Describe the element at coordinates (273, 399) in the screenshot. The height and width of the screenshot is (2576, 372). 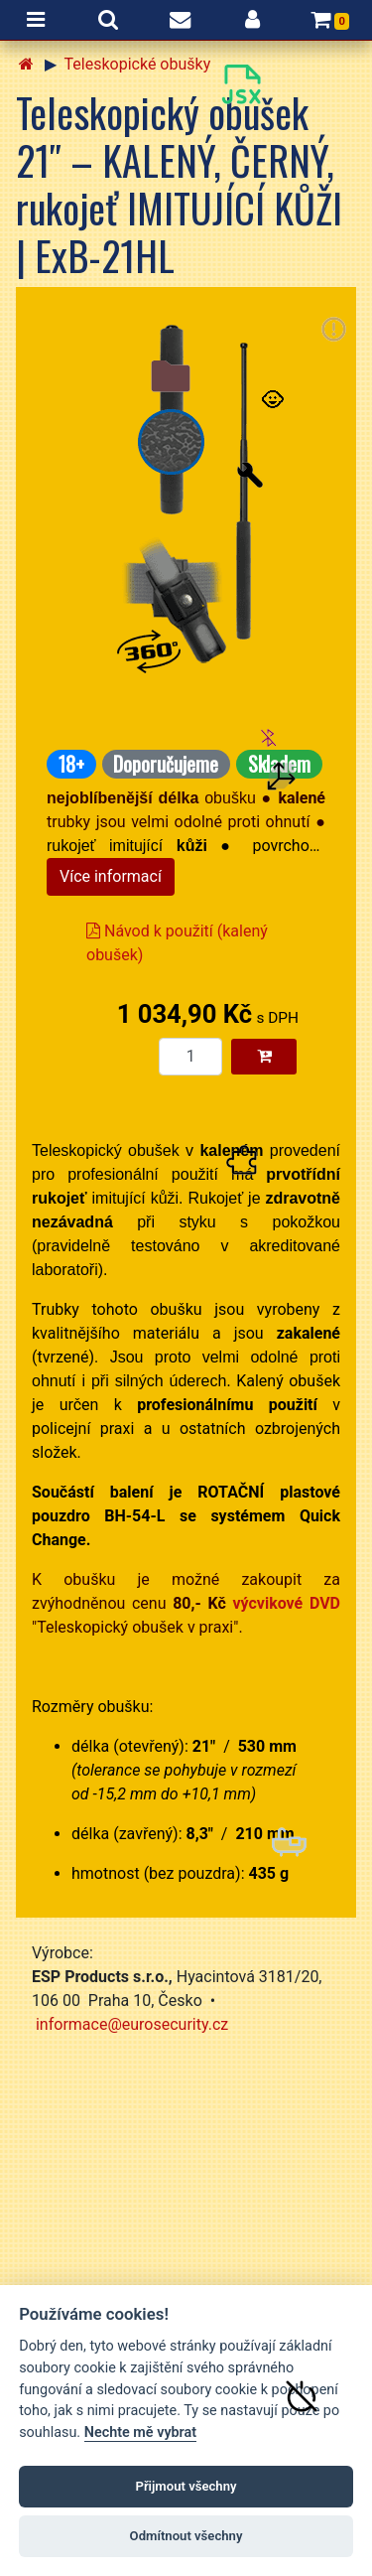
I see `access child-friendly or parental control settings` at that location.